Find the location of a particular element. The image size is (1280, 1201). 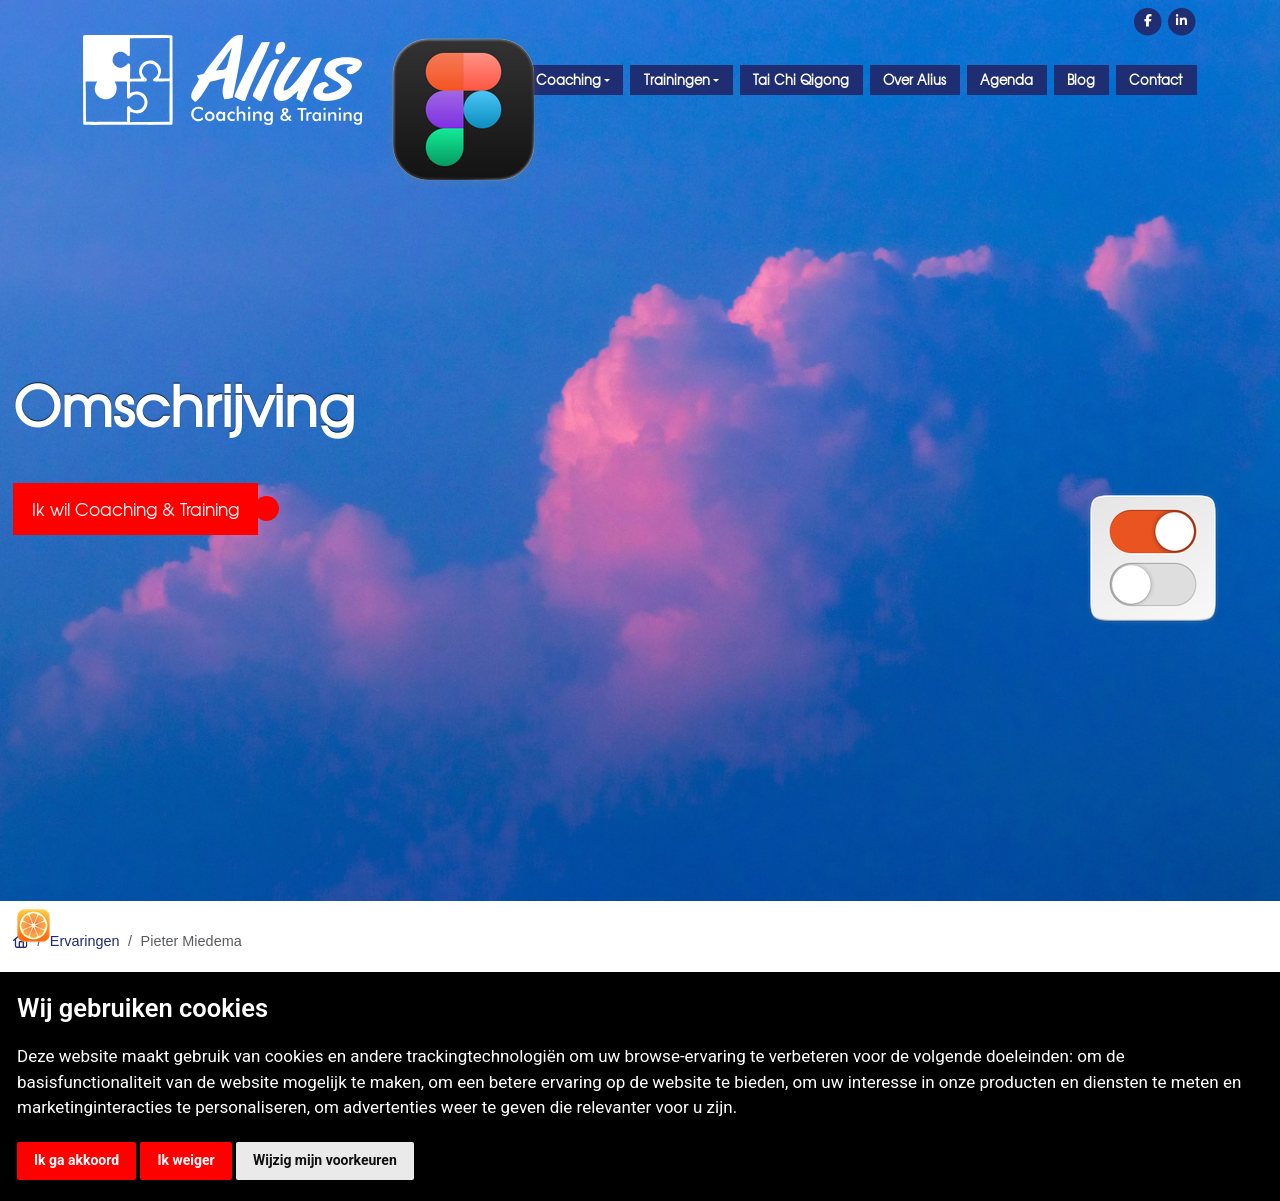

open figma design app is located at coordinates (463, 109).